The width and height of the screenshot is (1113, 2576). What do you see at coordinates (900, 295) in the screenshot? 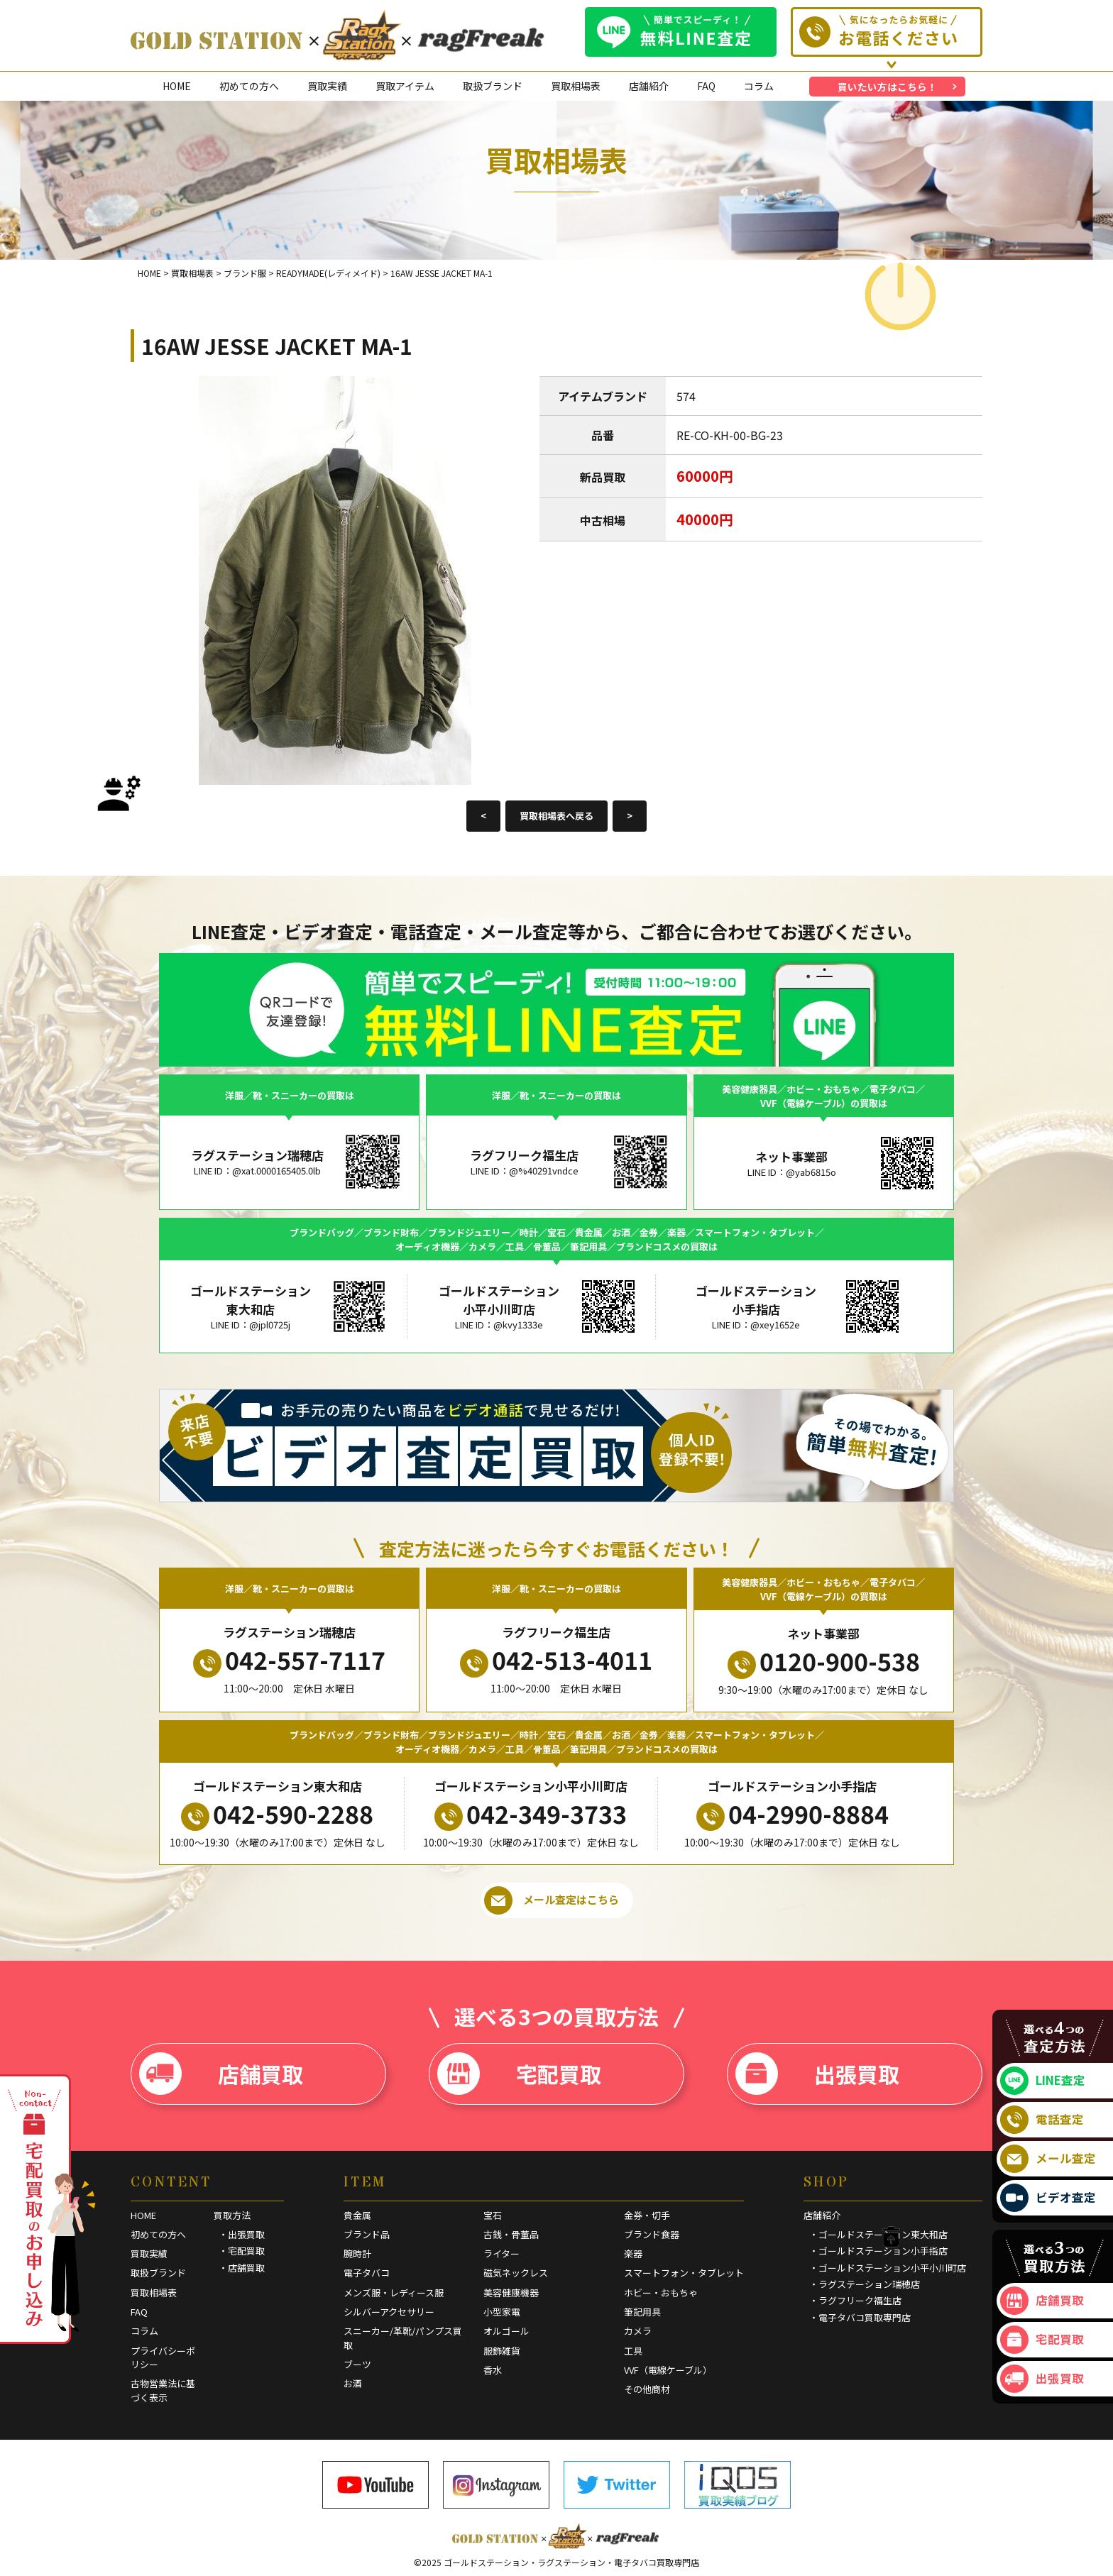
I see `turn device on or off` at bounding box center [900, 295].